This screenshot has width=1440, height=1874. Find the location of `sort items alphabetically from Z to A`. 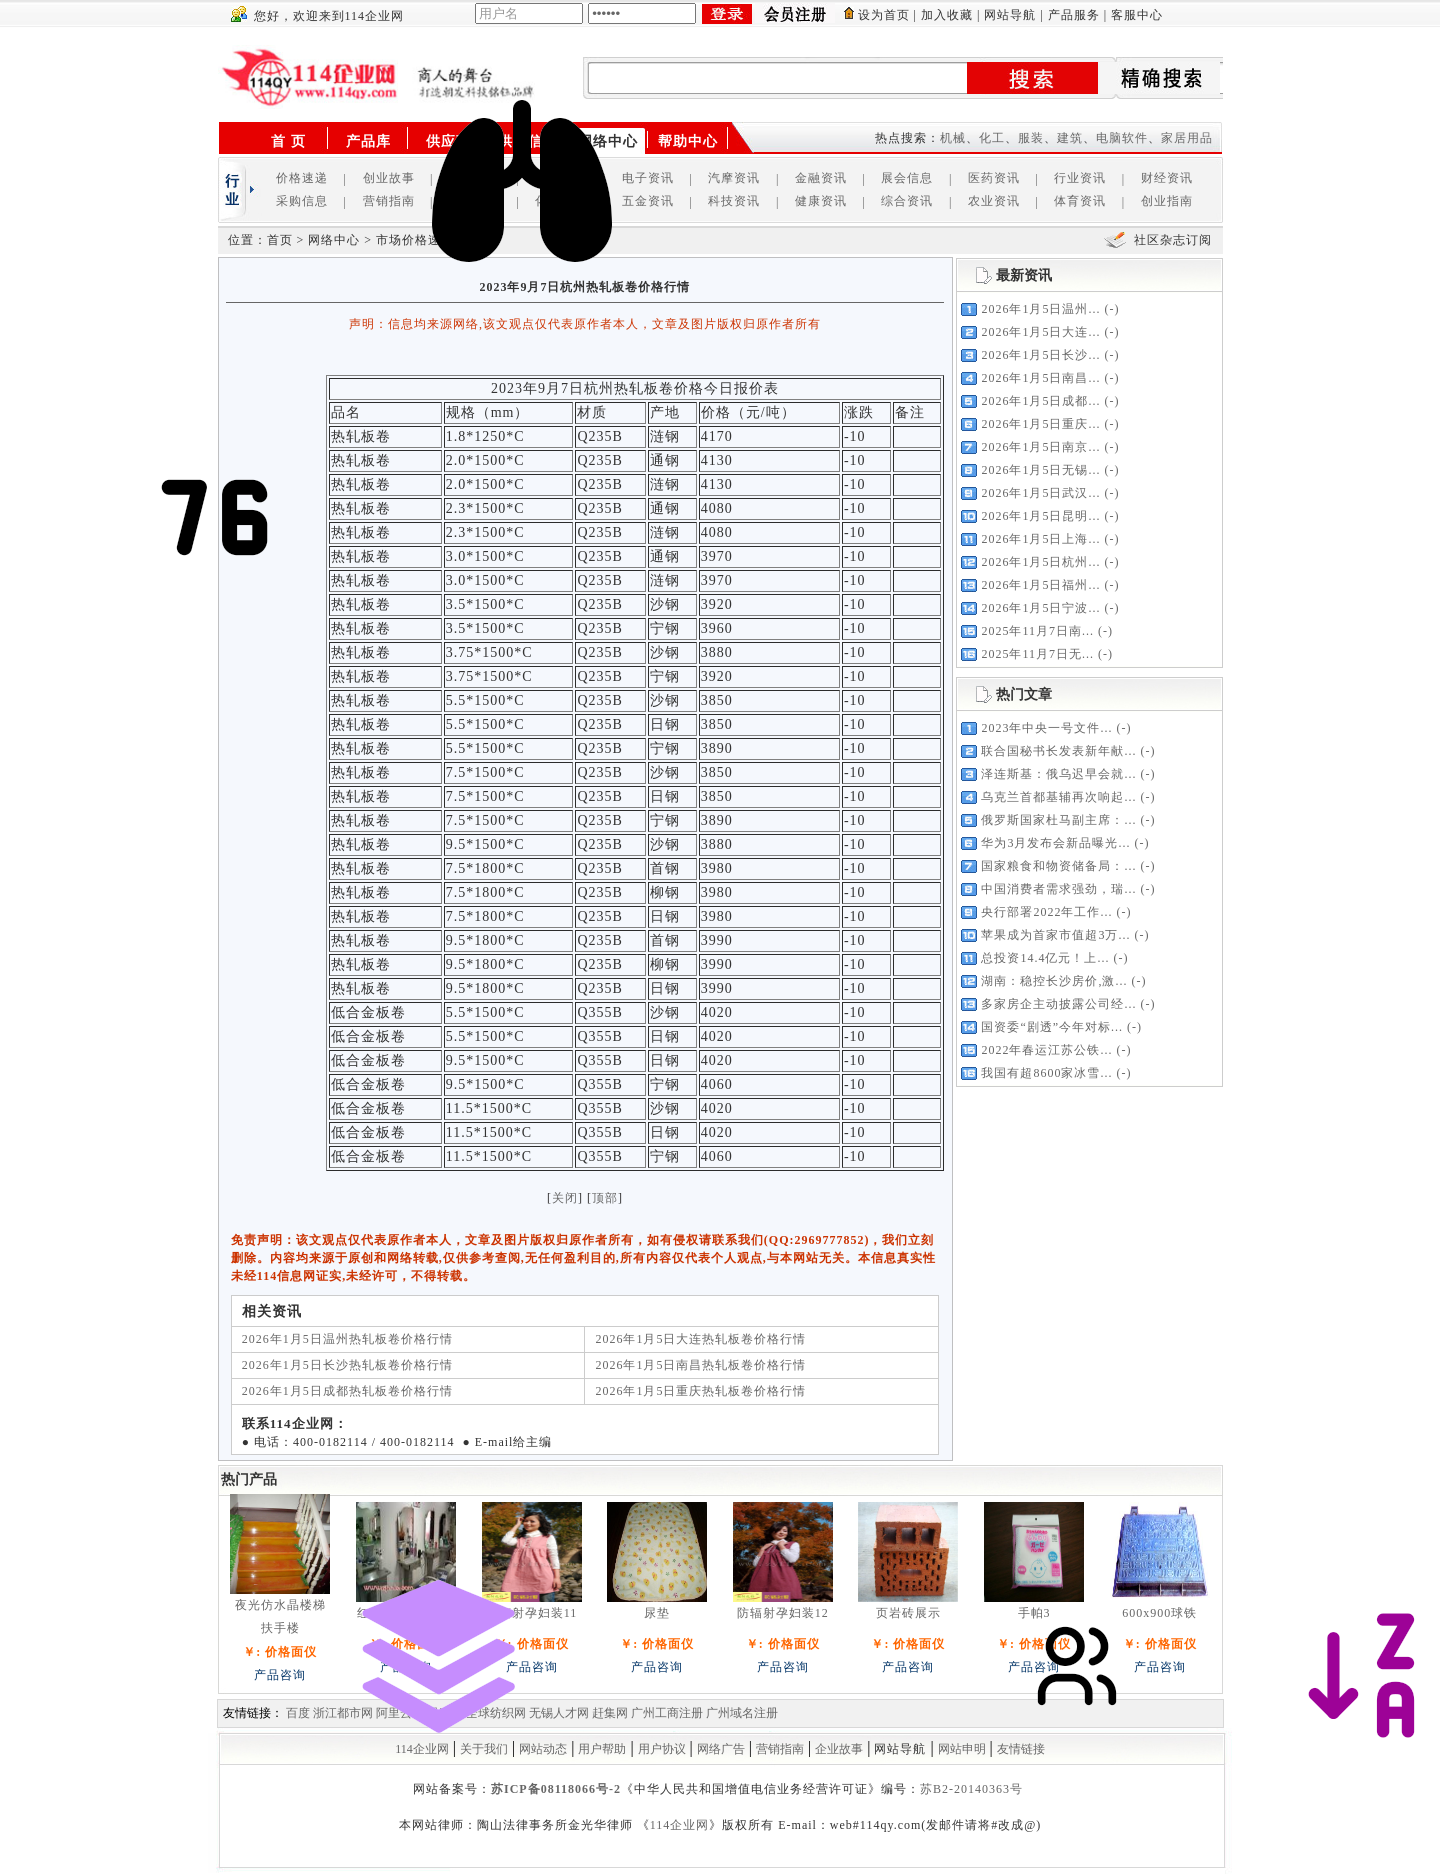

sort items alphabetically from Z to A is located at coordinates (1364, 1675).